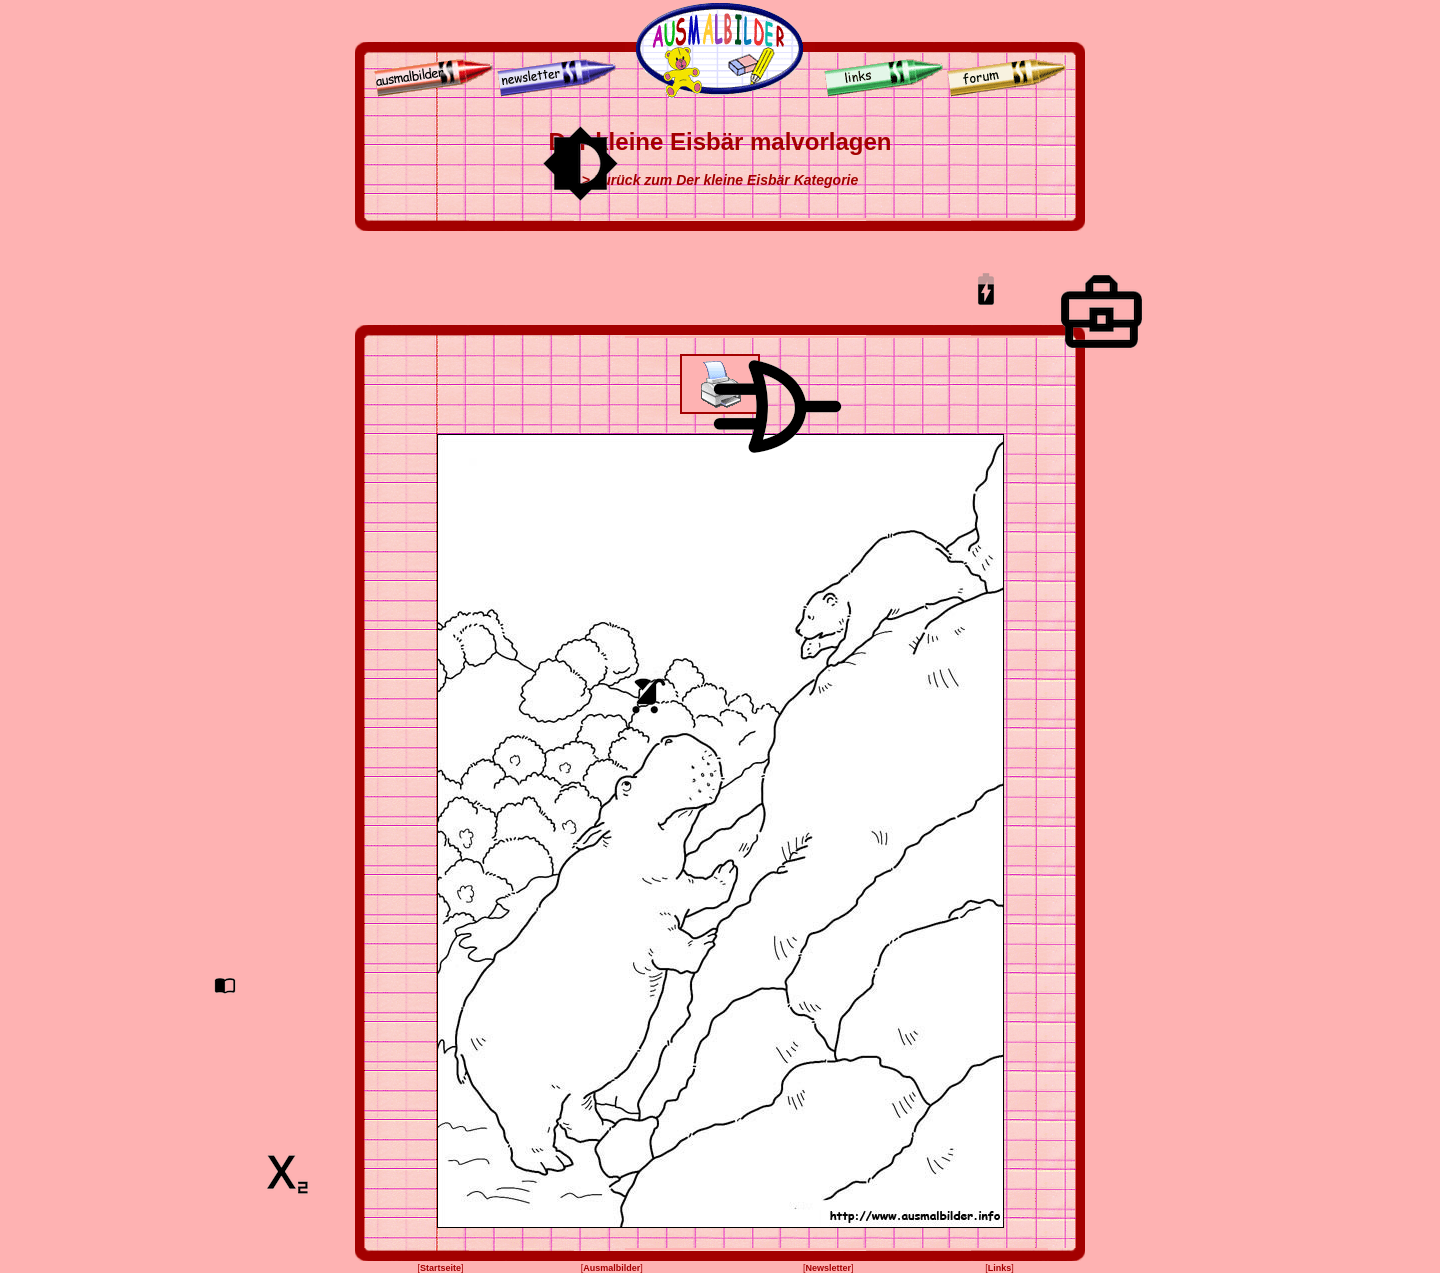 The height and width of the screenshot is (1273, 1440). What do you see at coordinates (1101, 311) in the screenshot?
I see `access work or business-related features` at bounding box center [1101, 311].